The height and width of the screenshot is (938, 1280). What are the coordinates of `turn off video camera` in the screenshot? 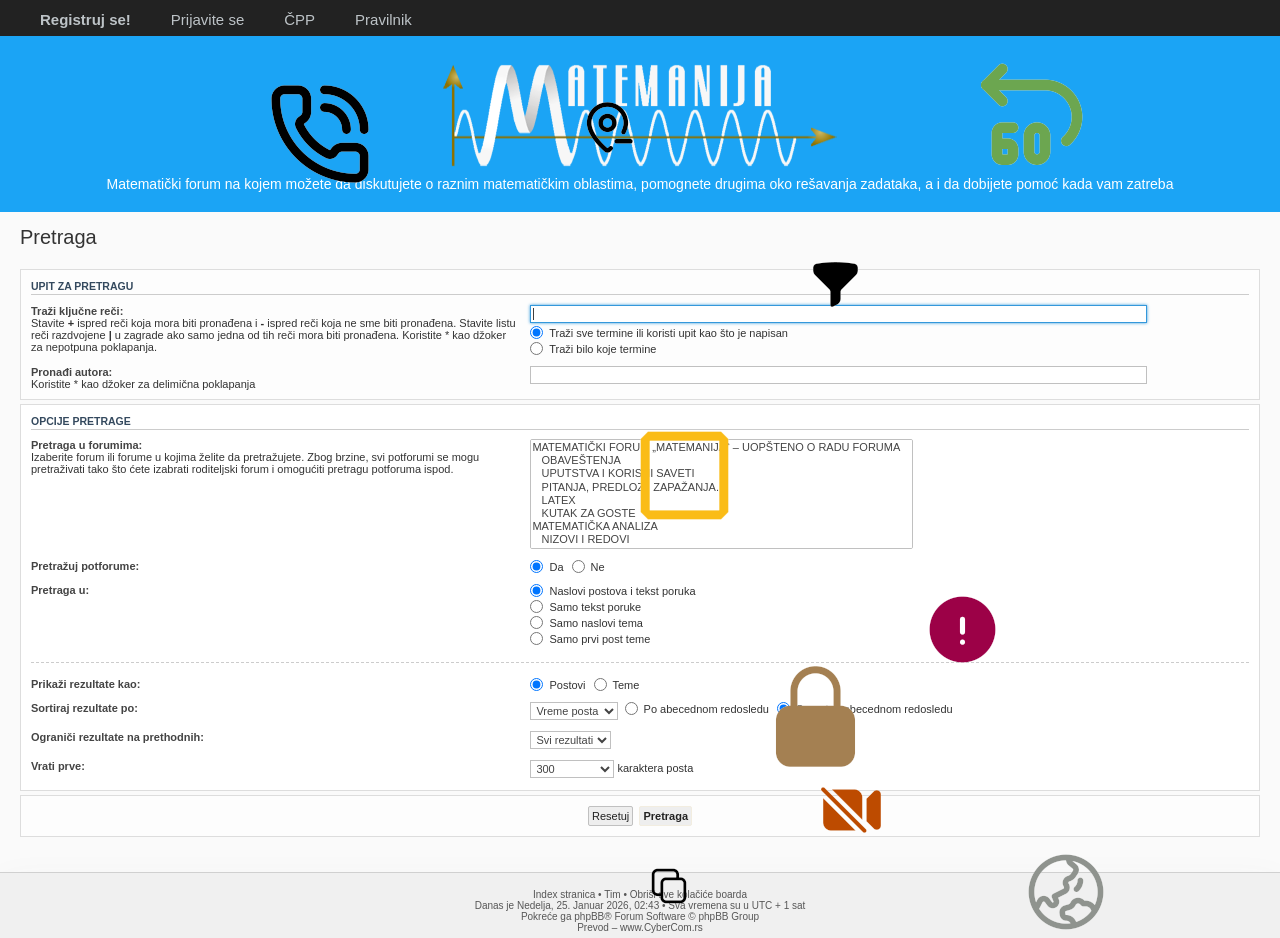 It's located at (852, 810).